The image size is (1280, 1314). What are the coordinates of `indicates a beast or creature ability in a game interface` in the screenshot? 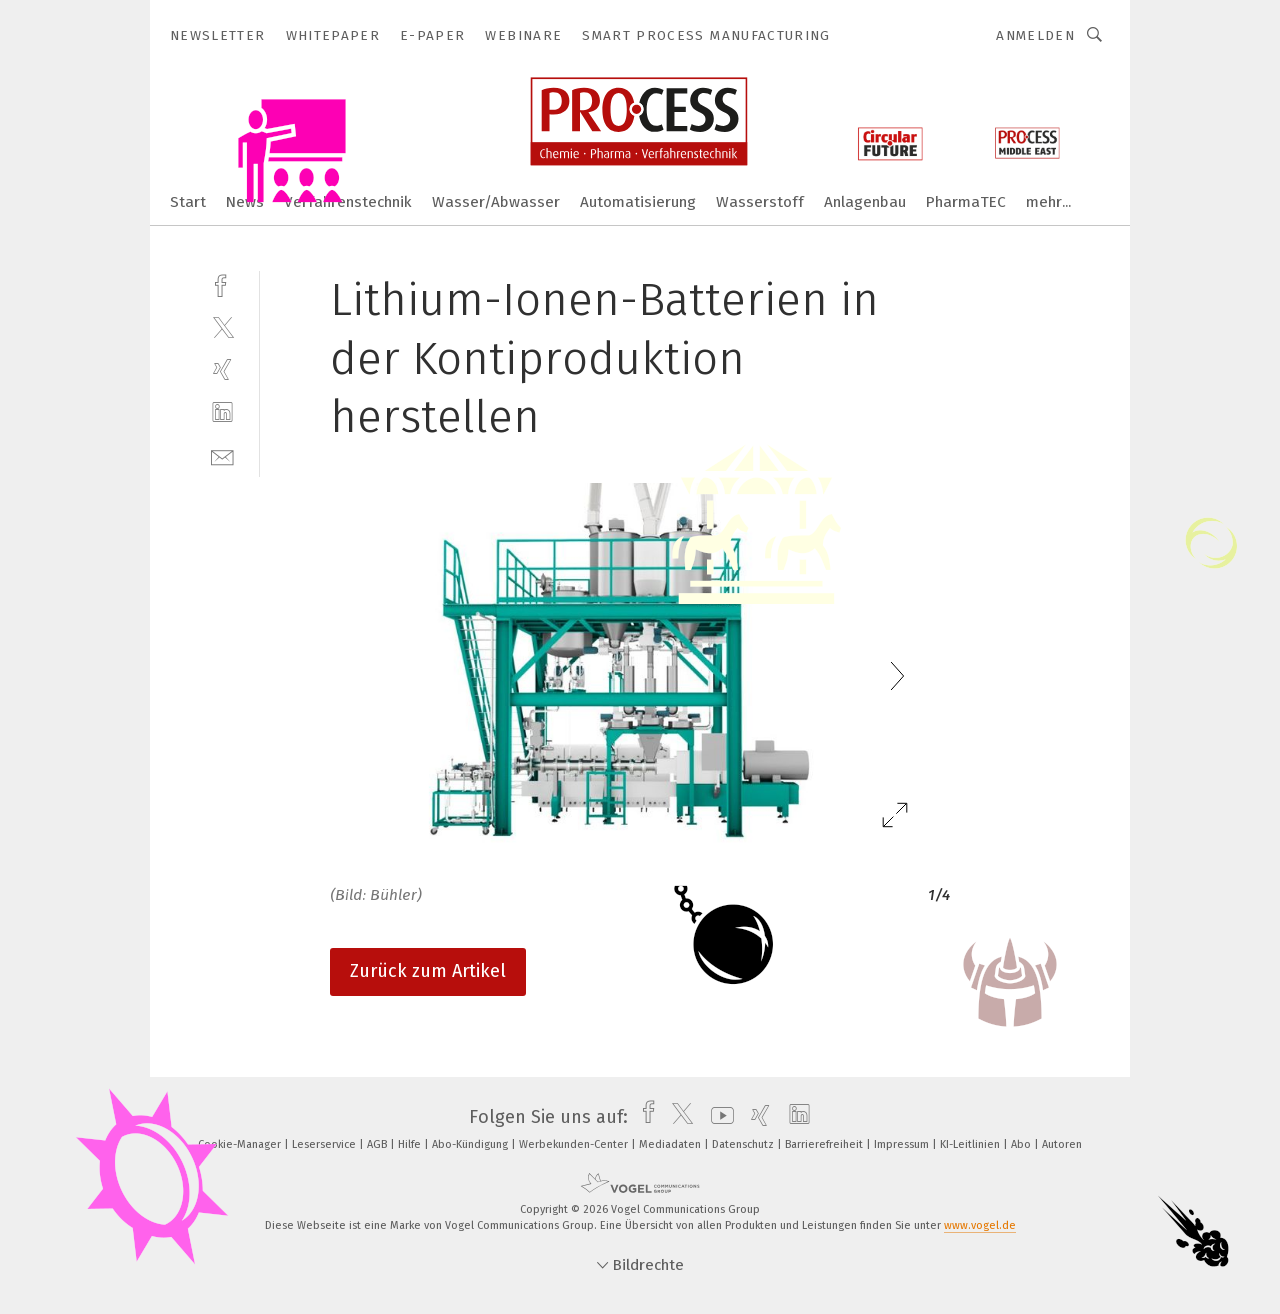 It's located at (1211, 543).